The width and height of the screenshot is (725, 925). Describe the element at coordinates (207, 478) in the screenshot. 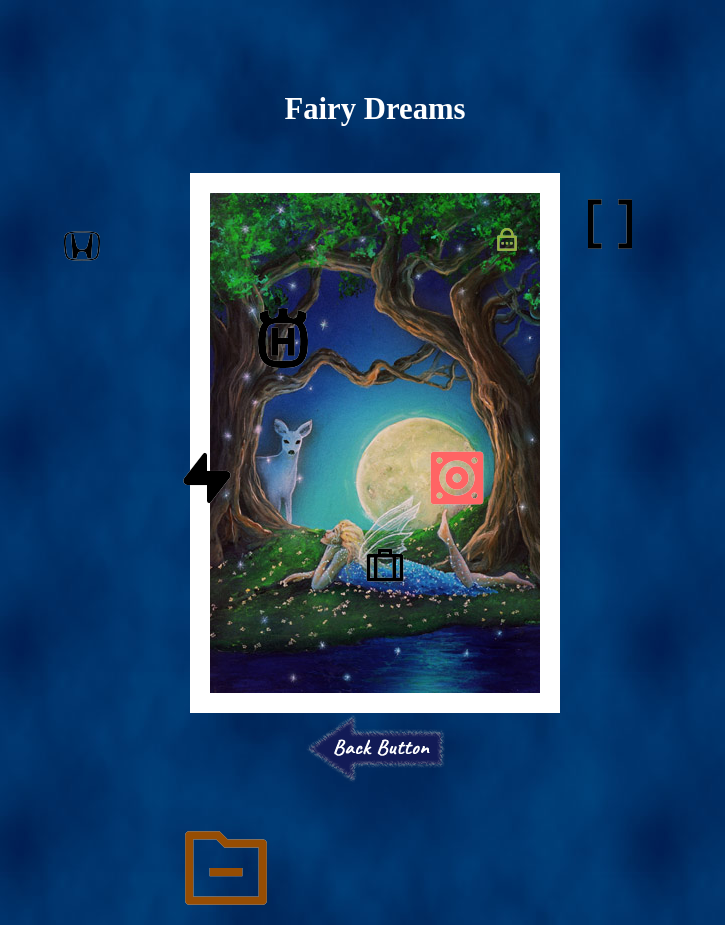

I see `supabase logo` at that location.